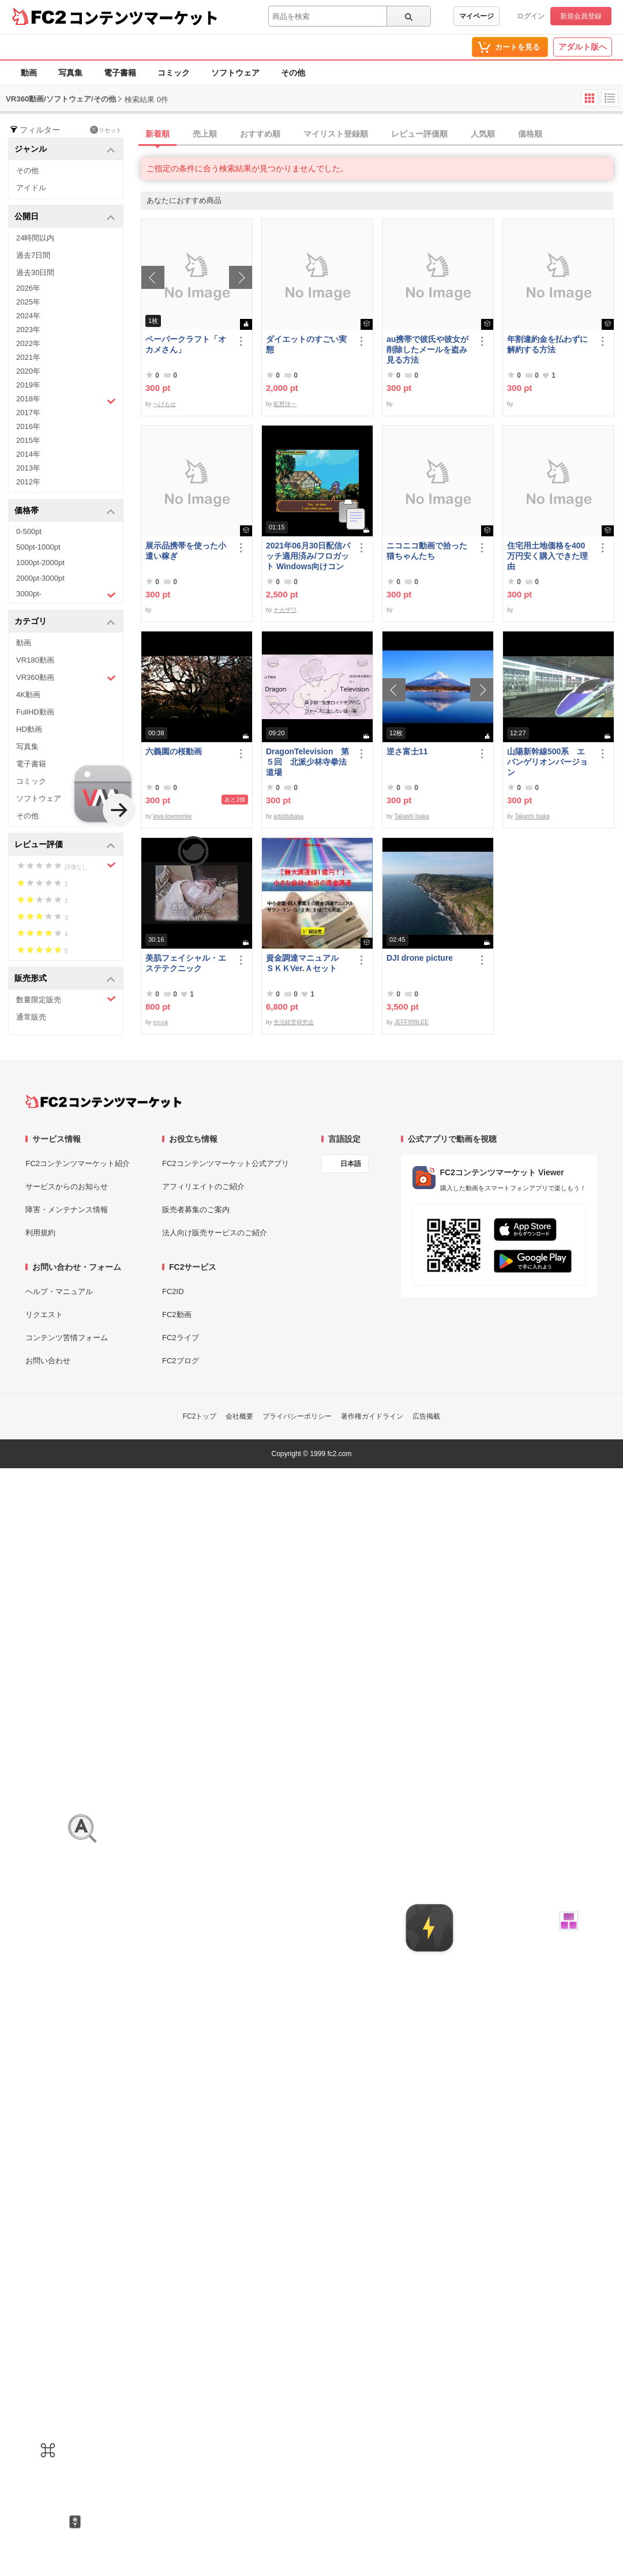 The image size is (623, 2576). Describe the element at coordinates (48, 2450) in the screenshot. I see `command key symbol on mac keyboards` at that location.